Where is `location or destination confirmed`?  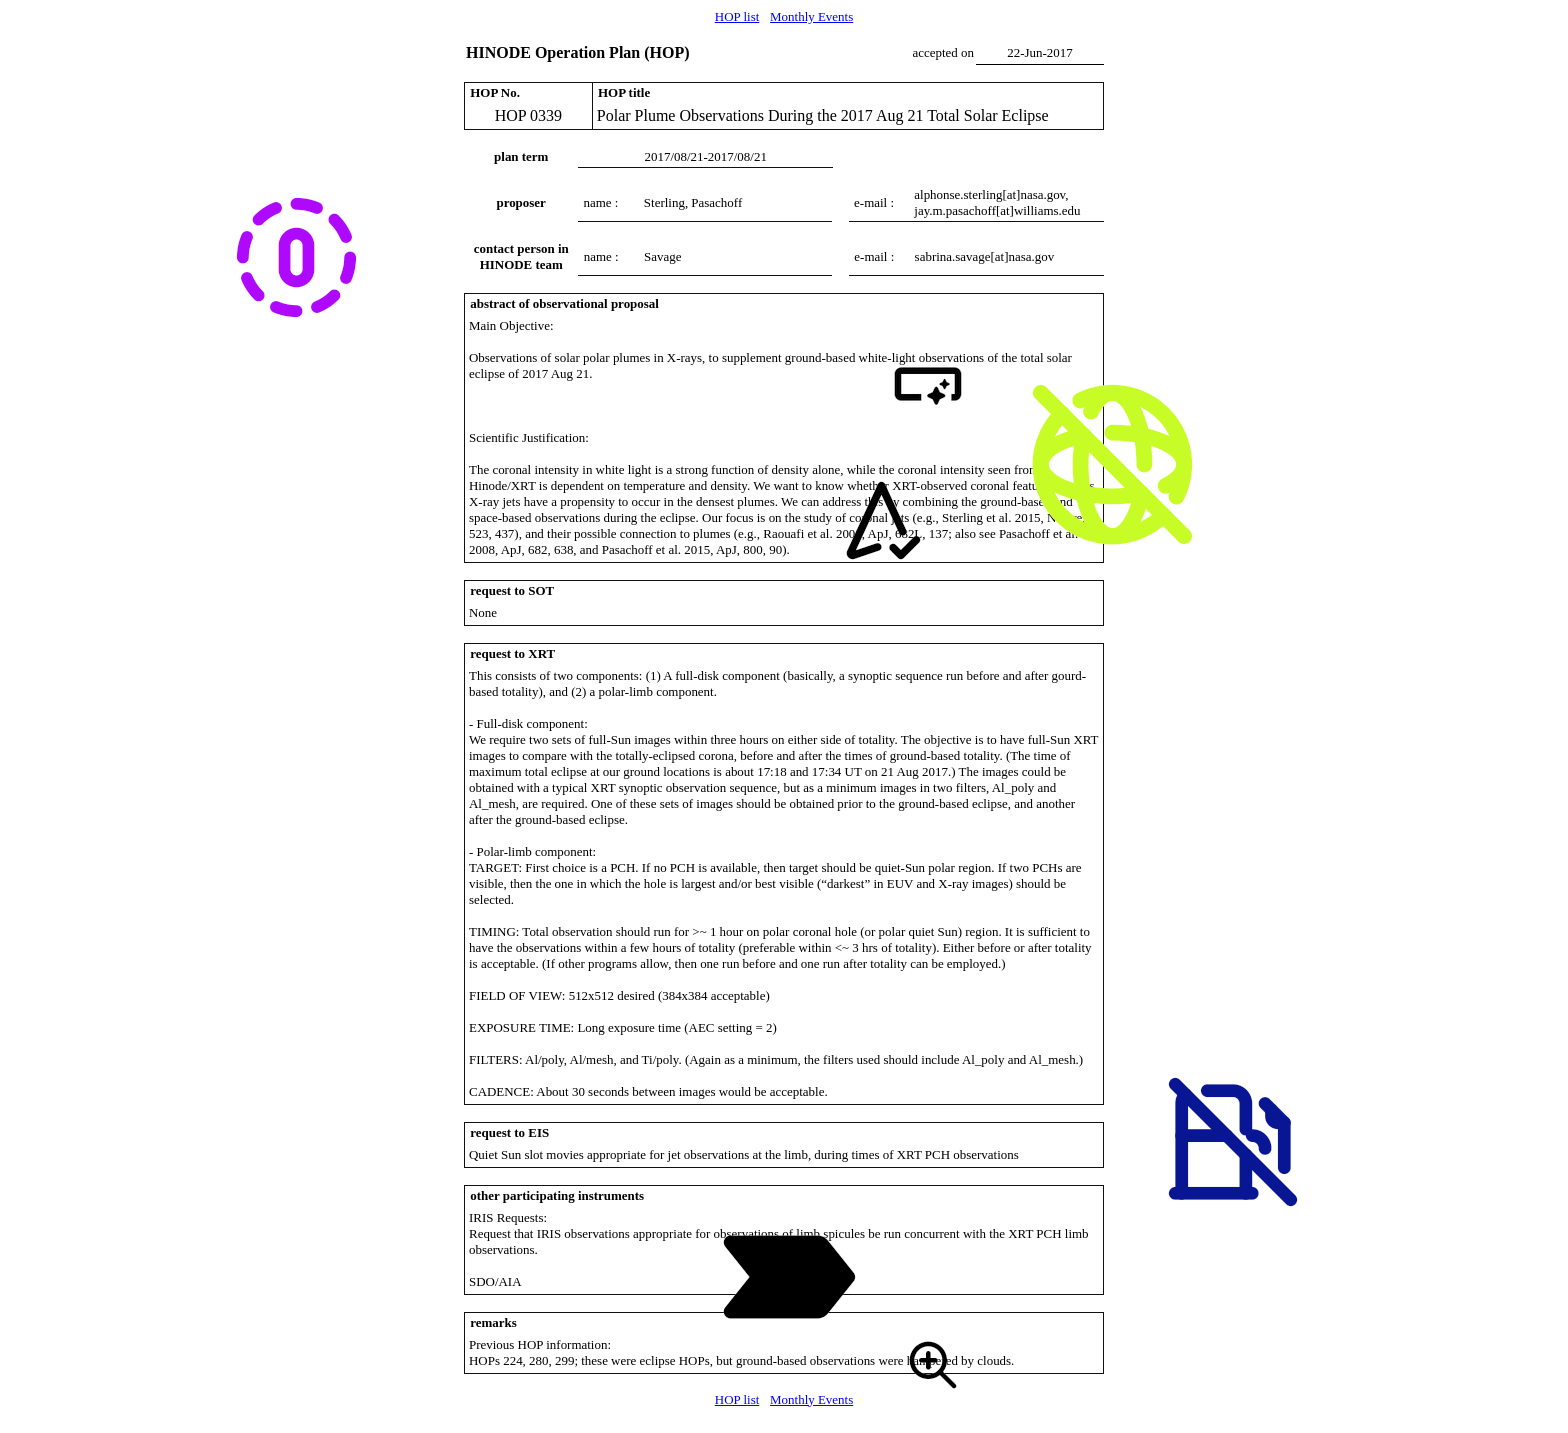
location or destination confirmed is located at coordinates (881, 520).